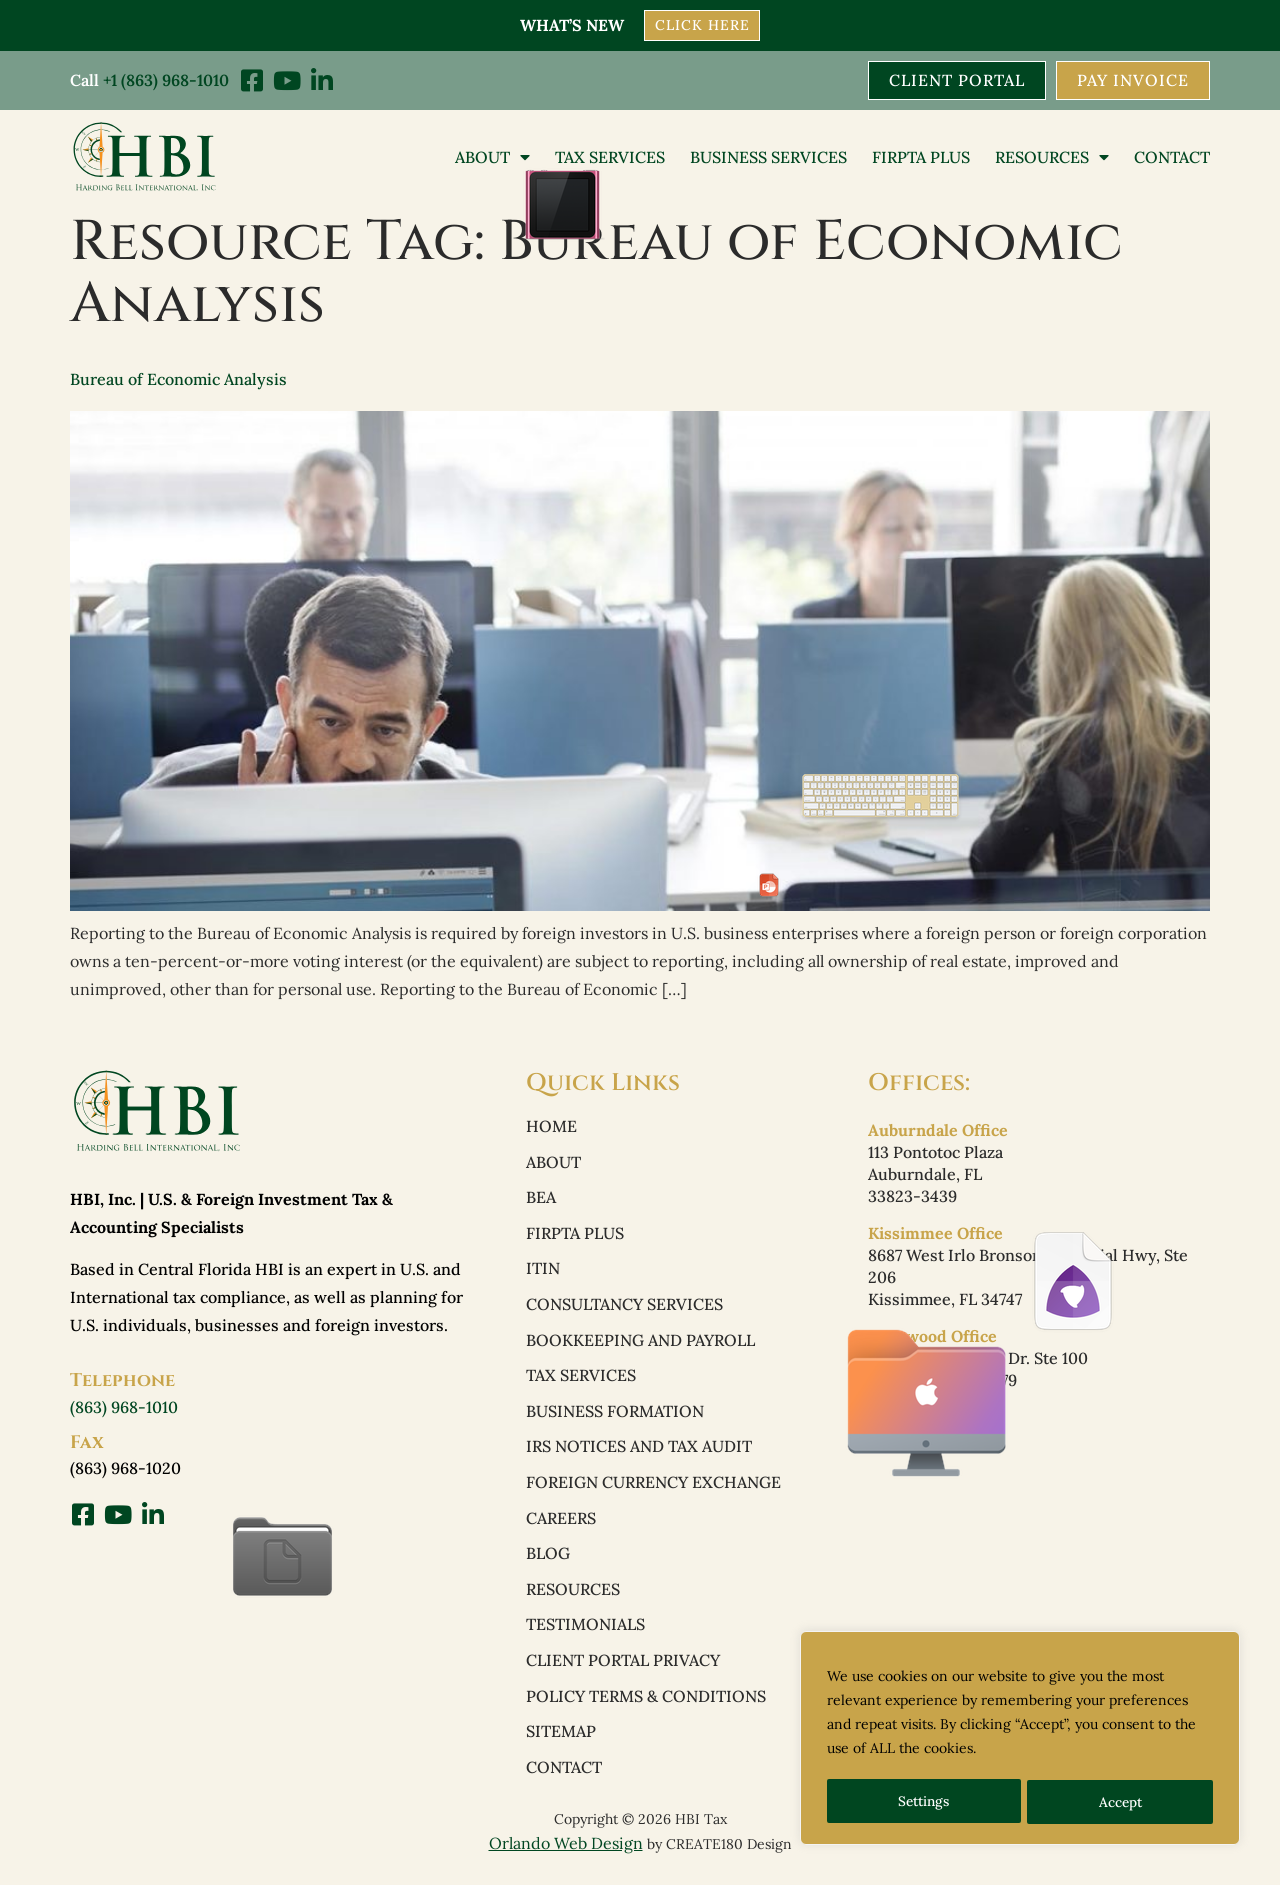 The height and width of the screenshot is (1885, 1280). Describe the element at coordinates (880, 795) in the screenshot. I see `bluetooth keyboard connected (yellow variant)` at that location.